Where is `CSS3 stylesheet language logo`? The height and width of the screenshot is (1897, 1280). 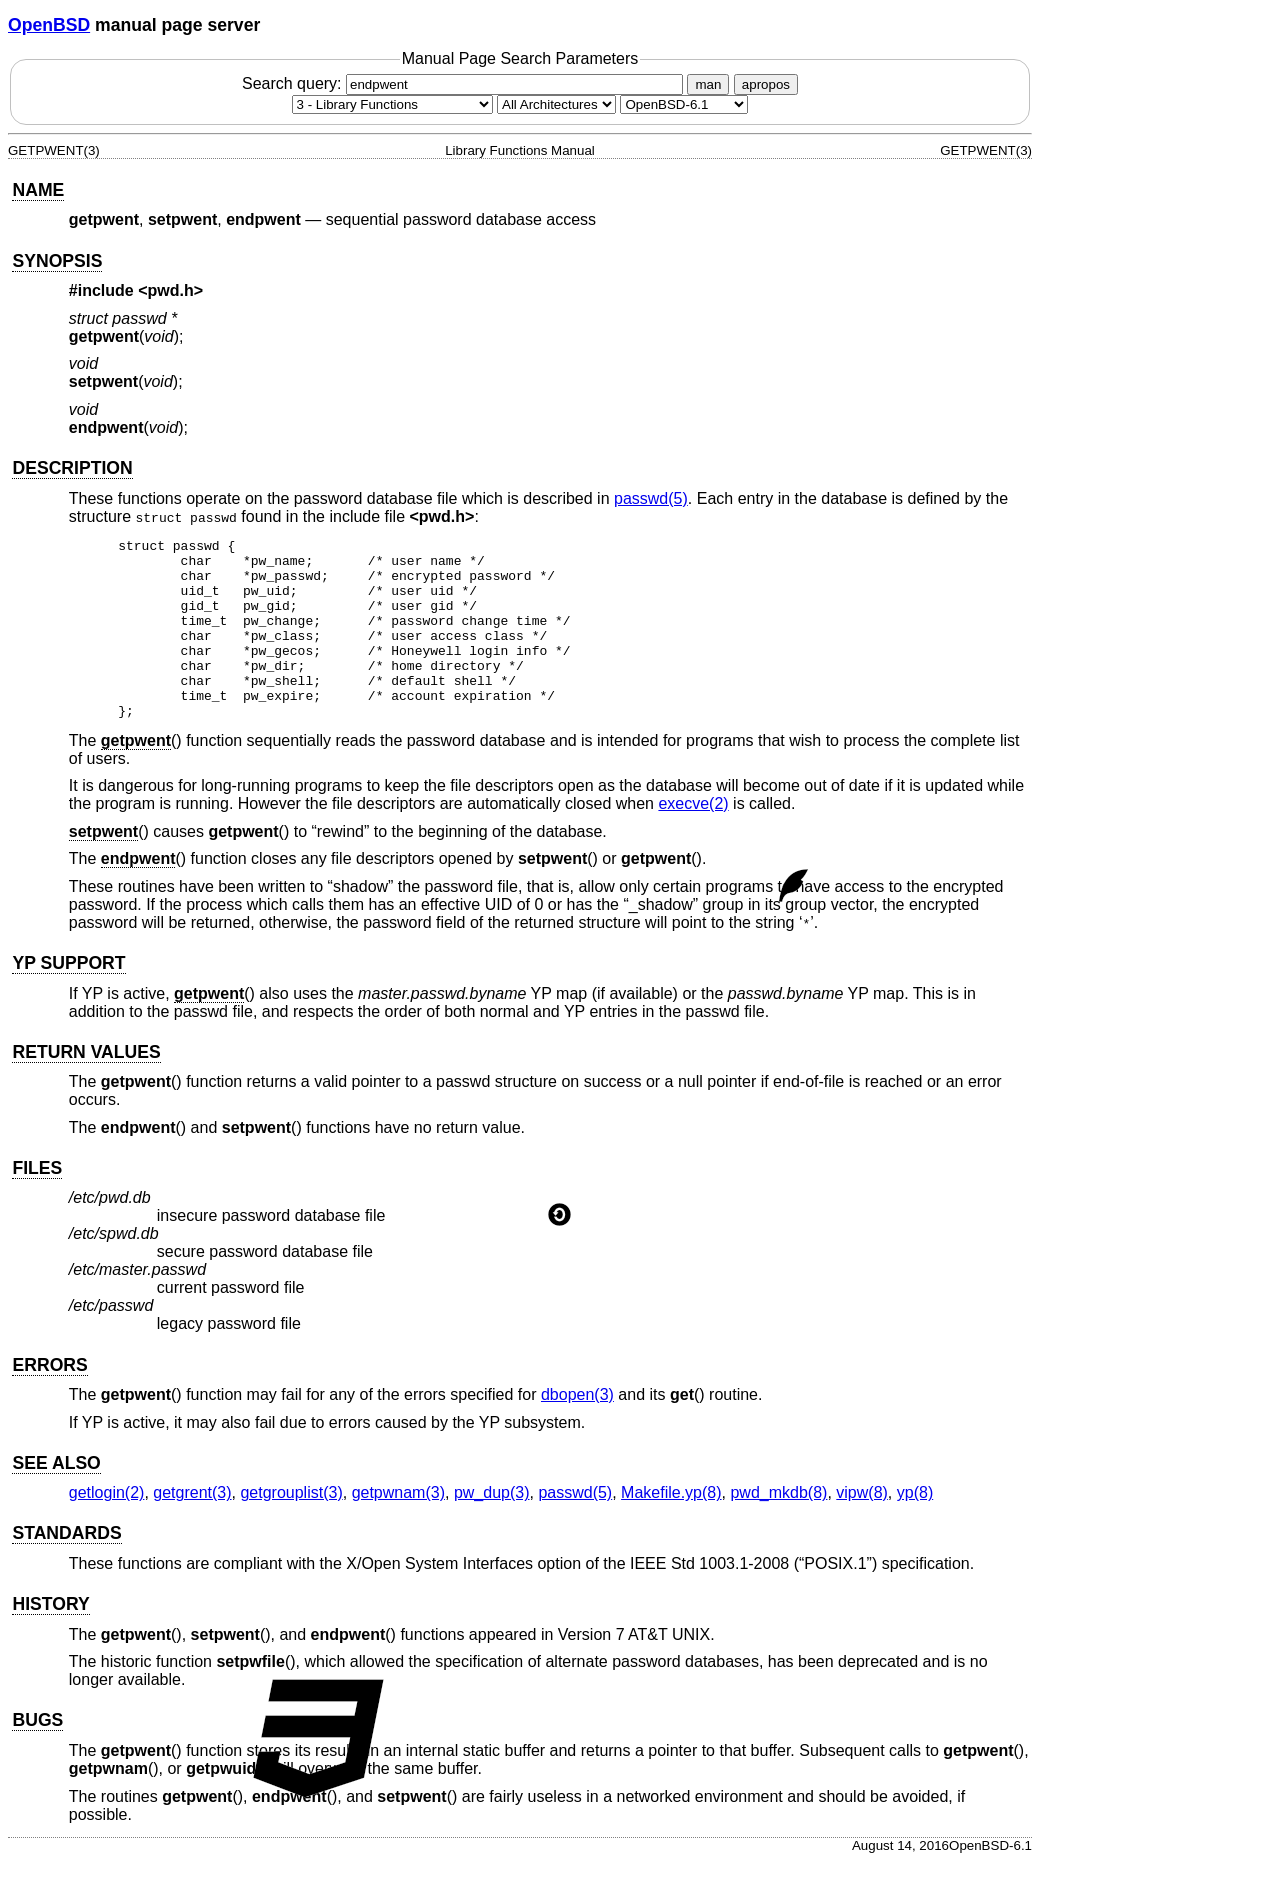 CSS3 stylesheet language logo is located at coordinates (318, 1738).